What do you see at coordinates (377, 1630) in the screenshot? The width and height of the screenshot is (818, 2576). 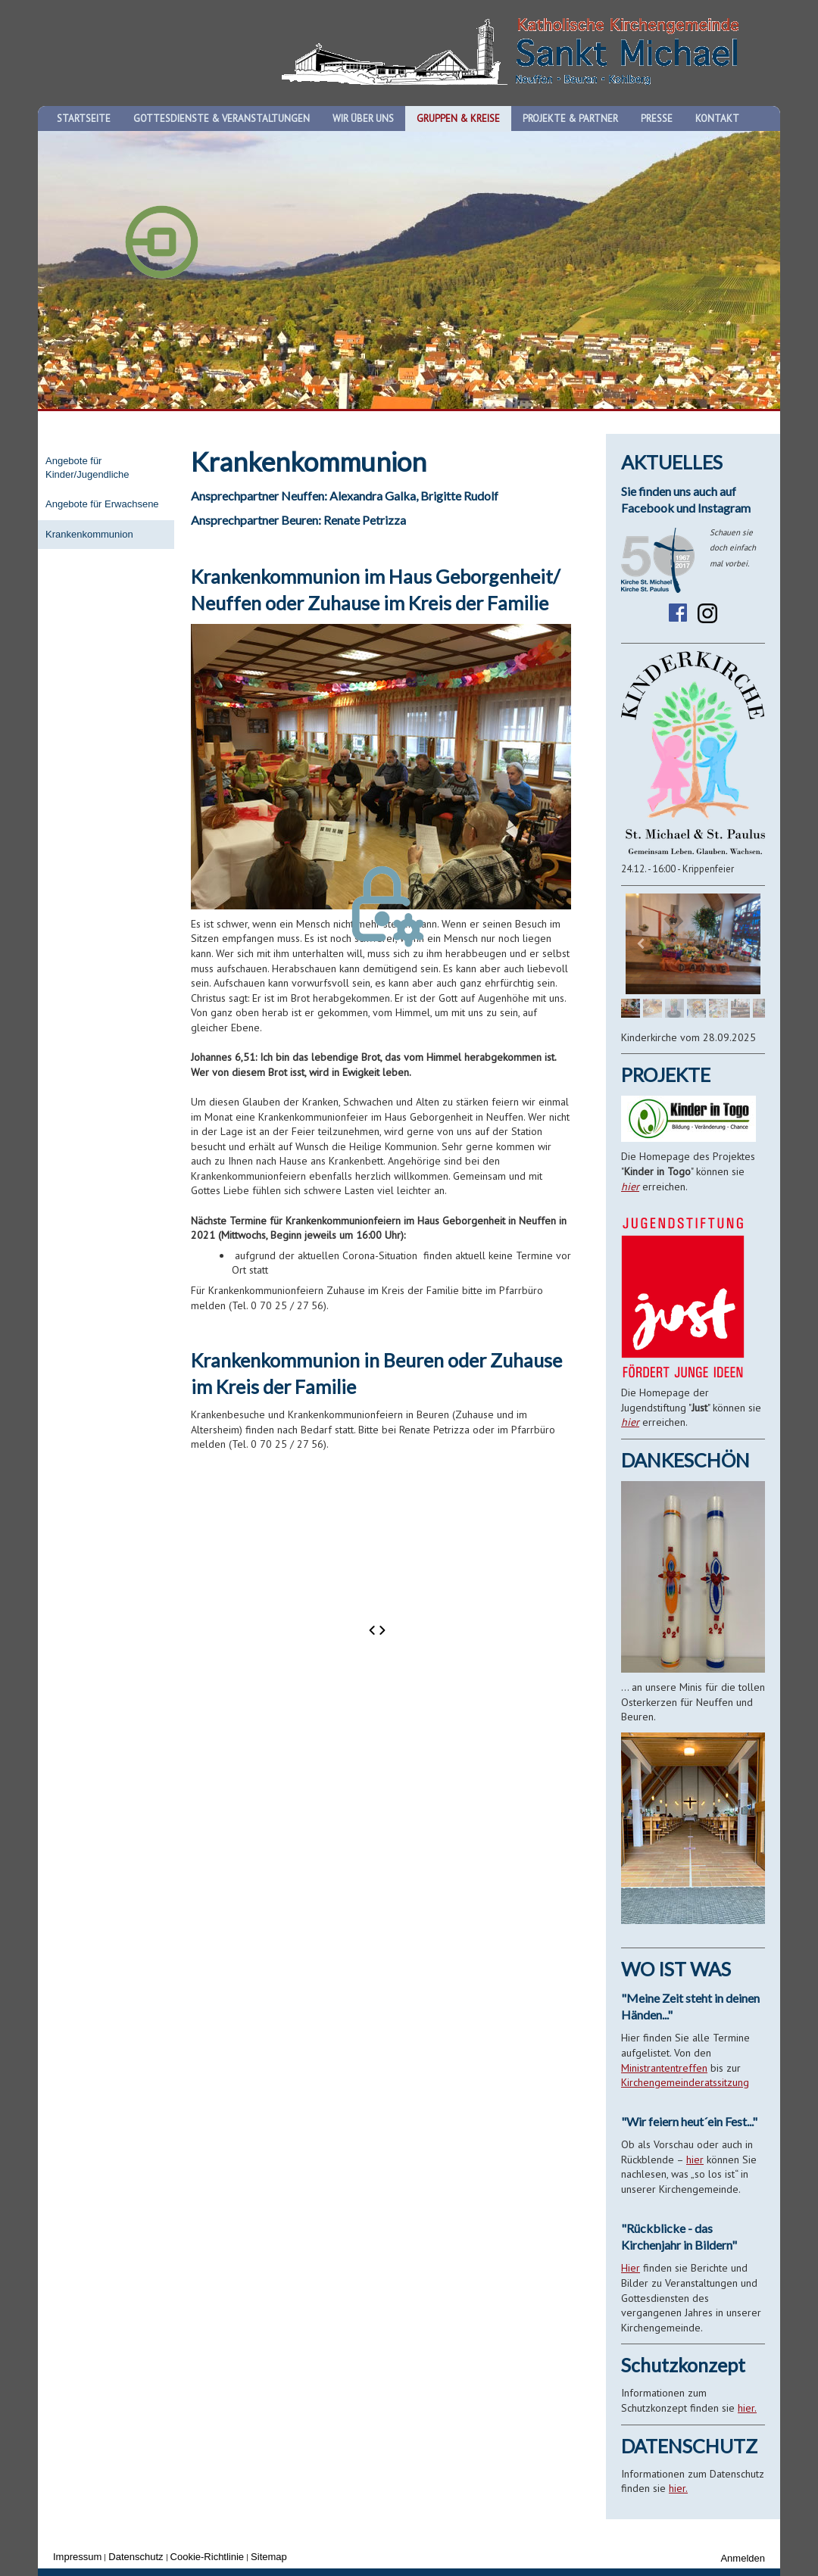 I see `view or edit source code` at bounding box center [377, 1630].